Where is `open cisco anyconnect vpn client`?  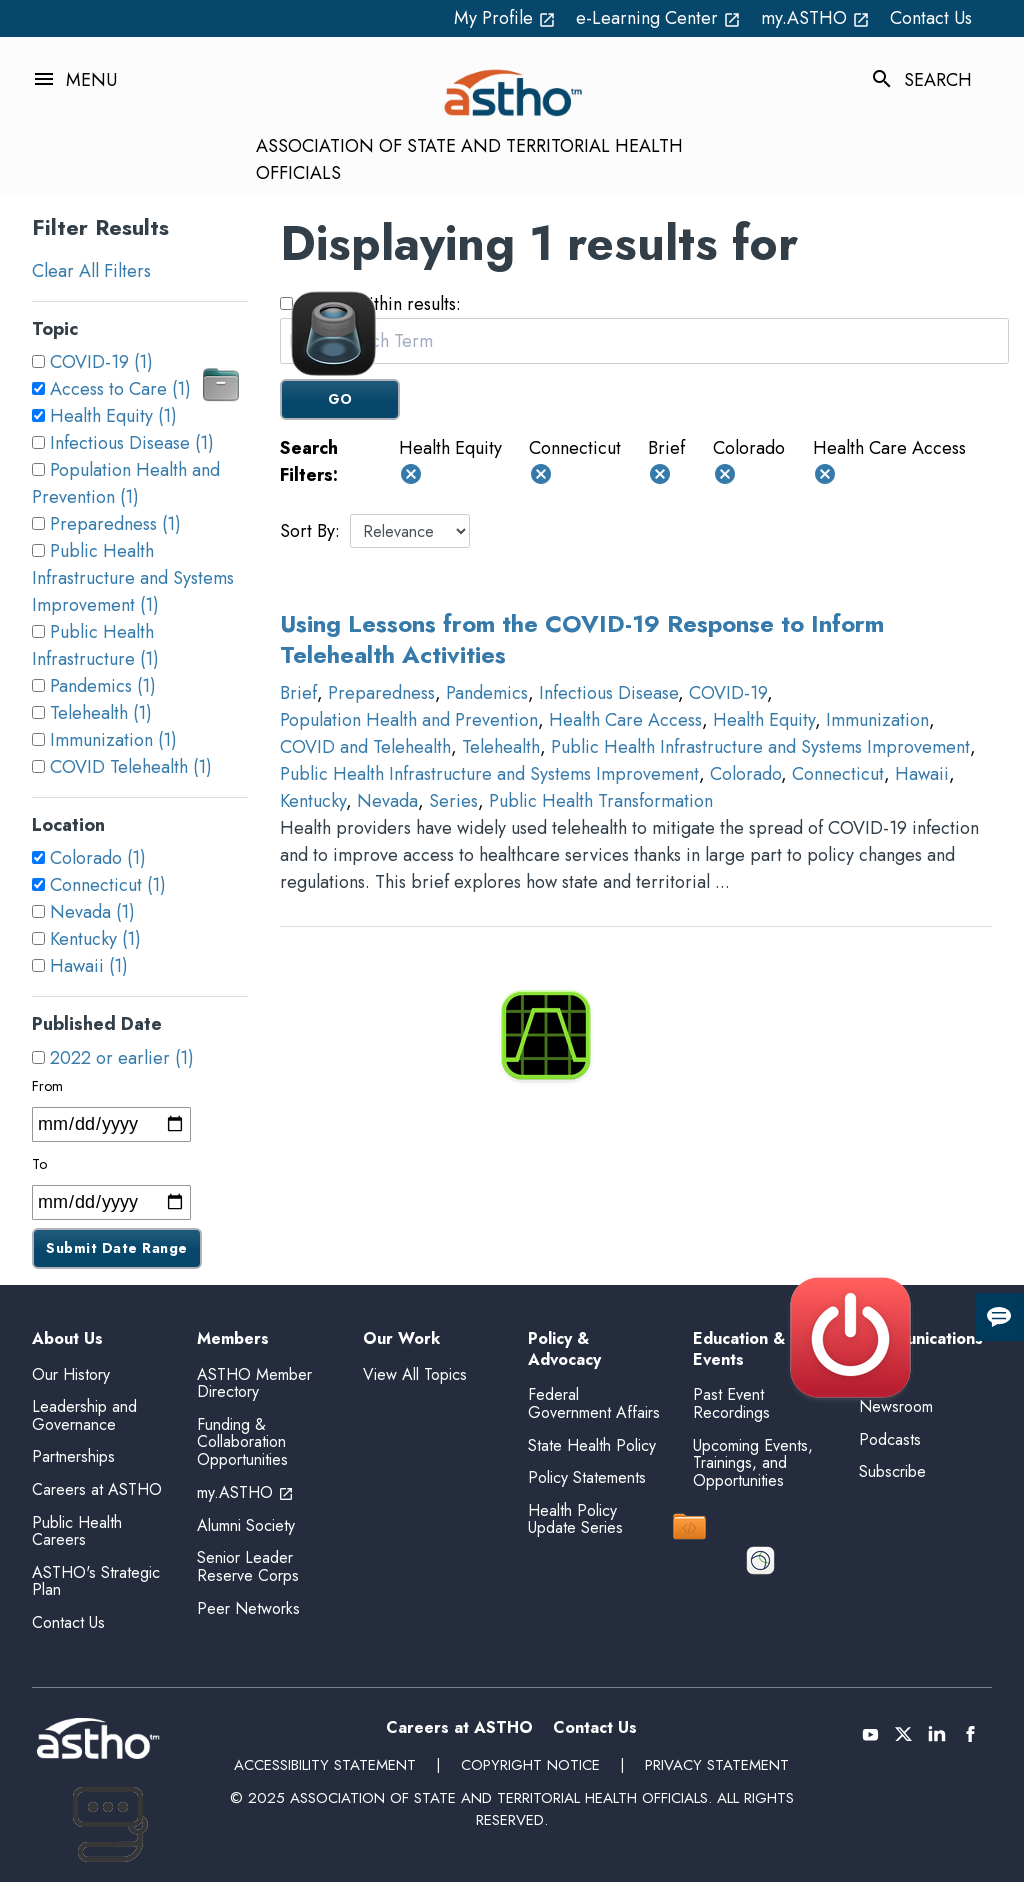
open cisco anyconnect vpn client is located at coordinates (760, 1560).